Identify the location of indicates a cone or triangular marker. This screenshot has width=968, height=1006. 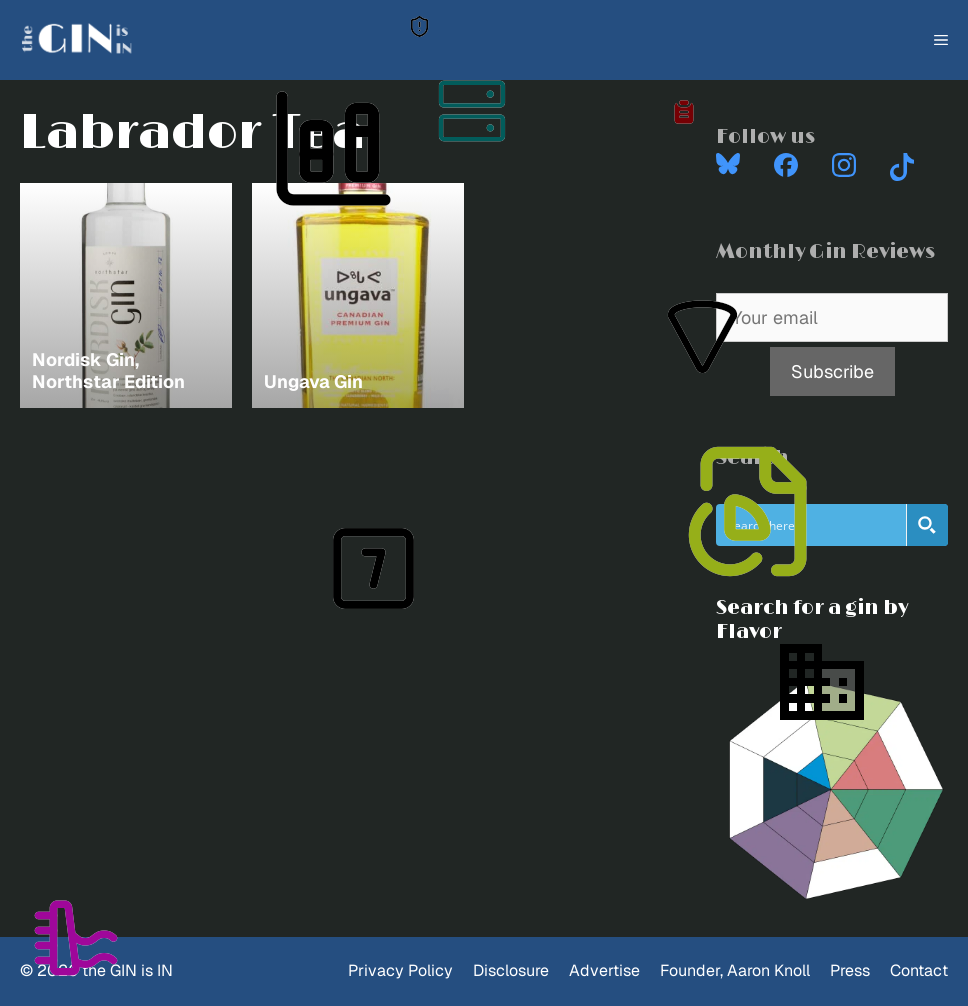
(702, 338).